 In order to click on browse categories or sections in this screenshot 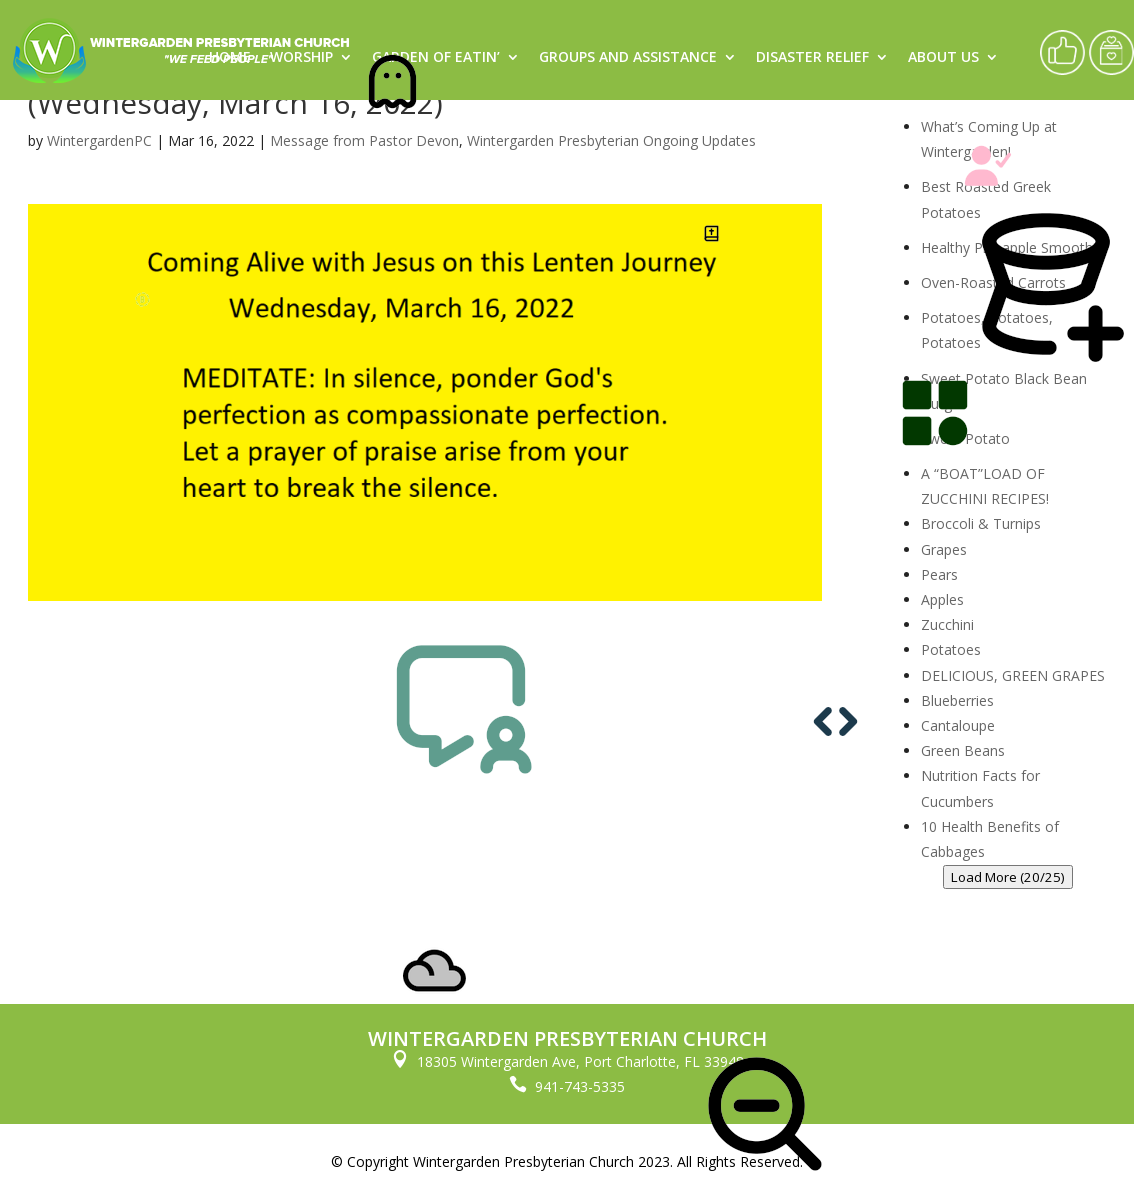, I will do `click(935, 413)`.